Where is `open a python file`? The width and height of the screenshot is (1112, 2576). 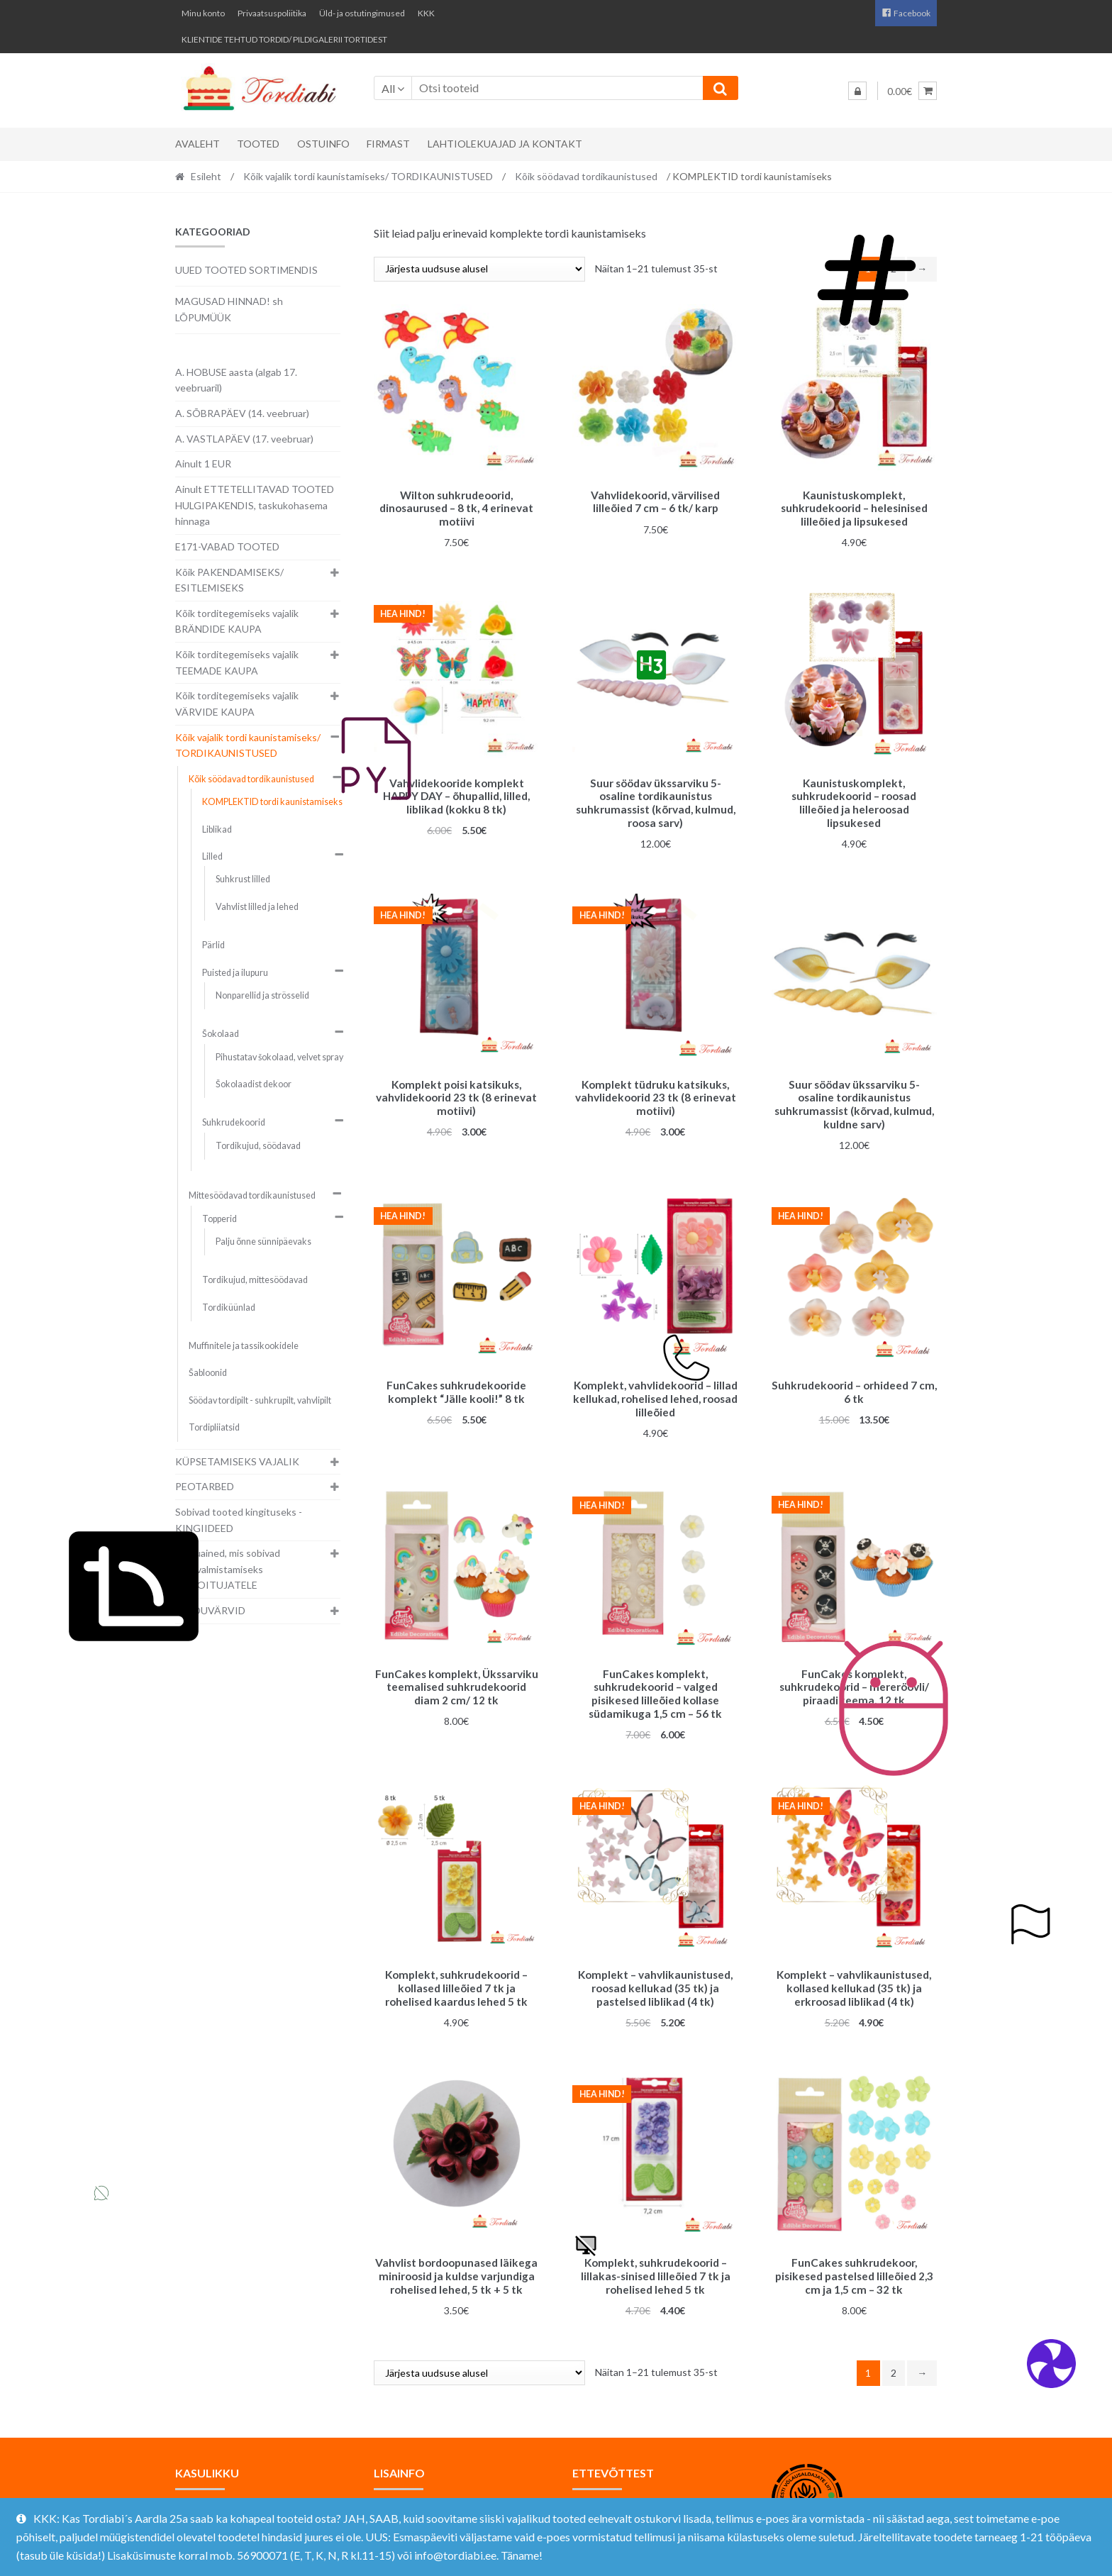
open a python file is located at coordinates (376, 758).